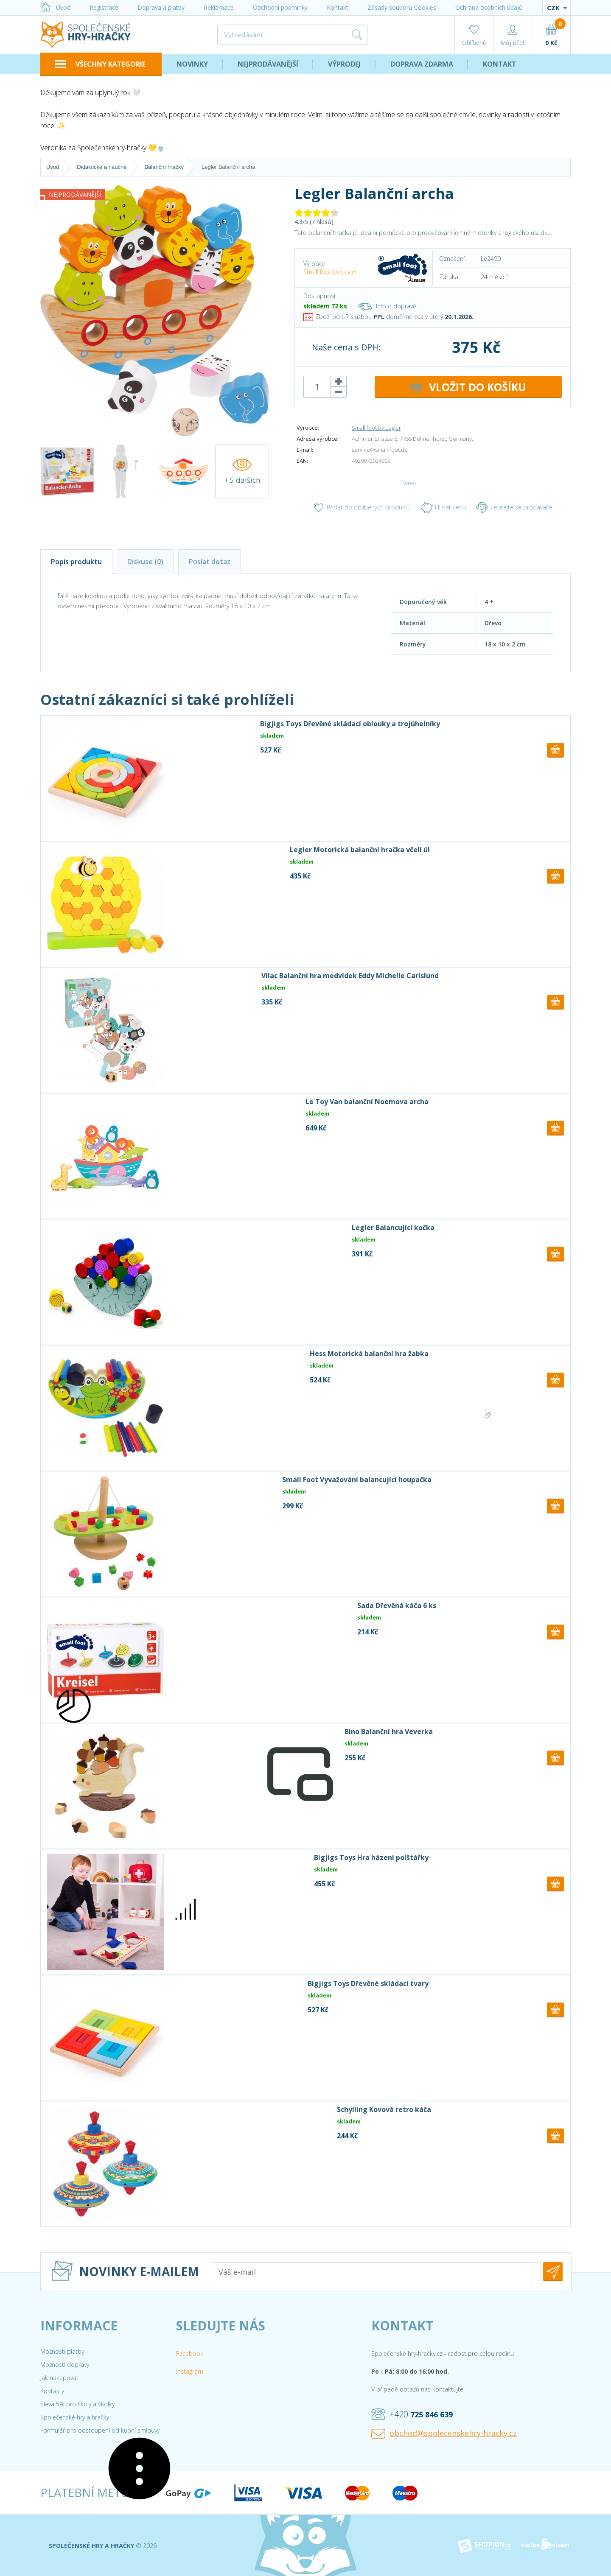  What do you see at coordinates (300, 1774) in the screenshot?
I see `enable picture-in-picture mode` at bounding box center [300, 1774].